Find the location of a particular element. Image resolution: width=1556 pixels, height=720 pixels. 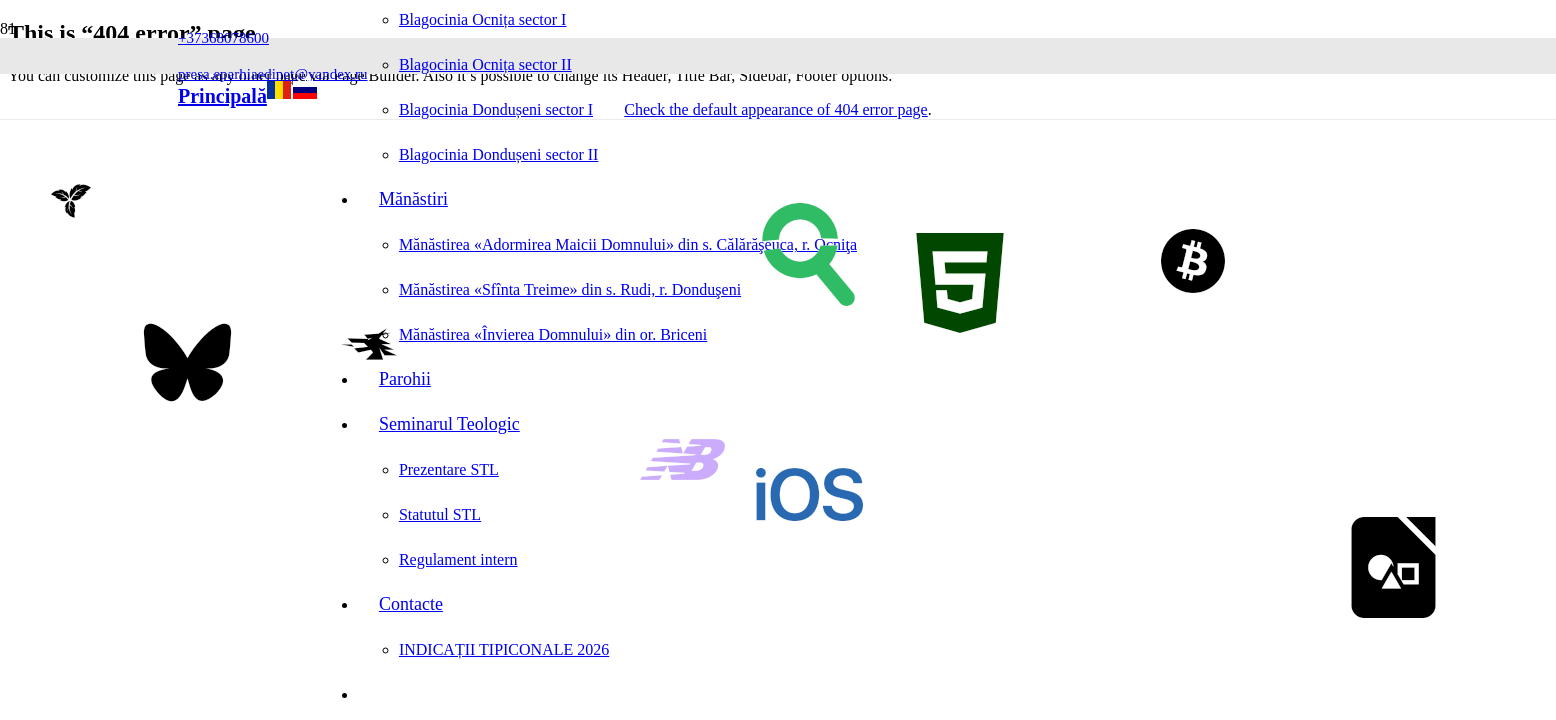

bitcoin cryptocurrency logo is located at coordinates (1193, 261).